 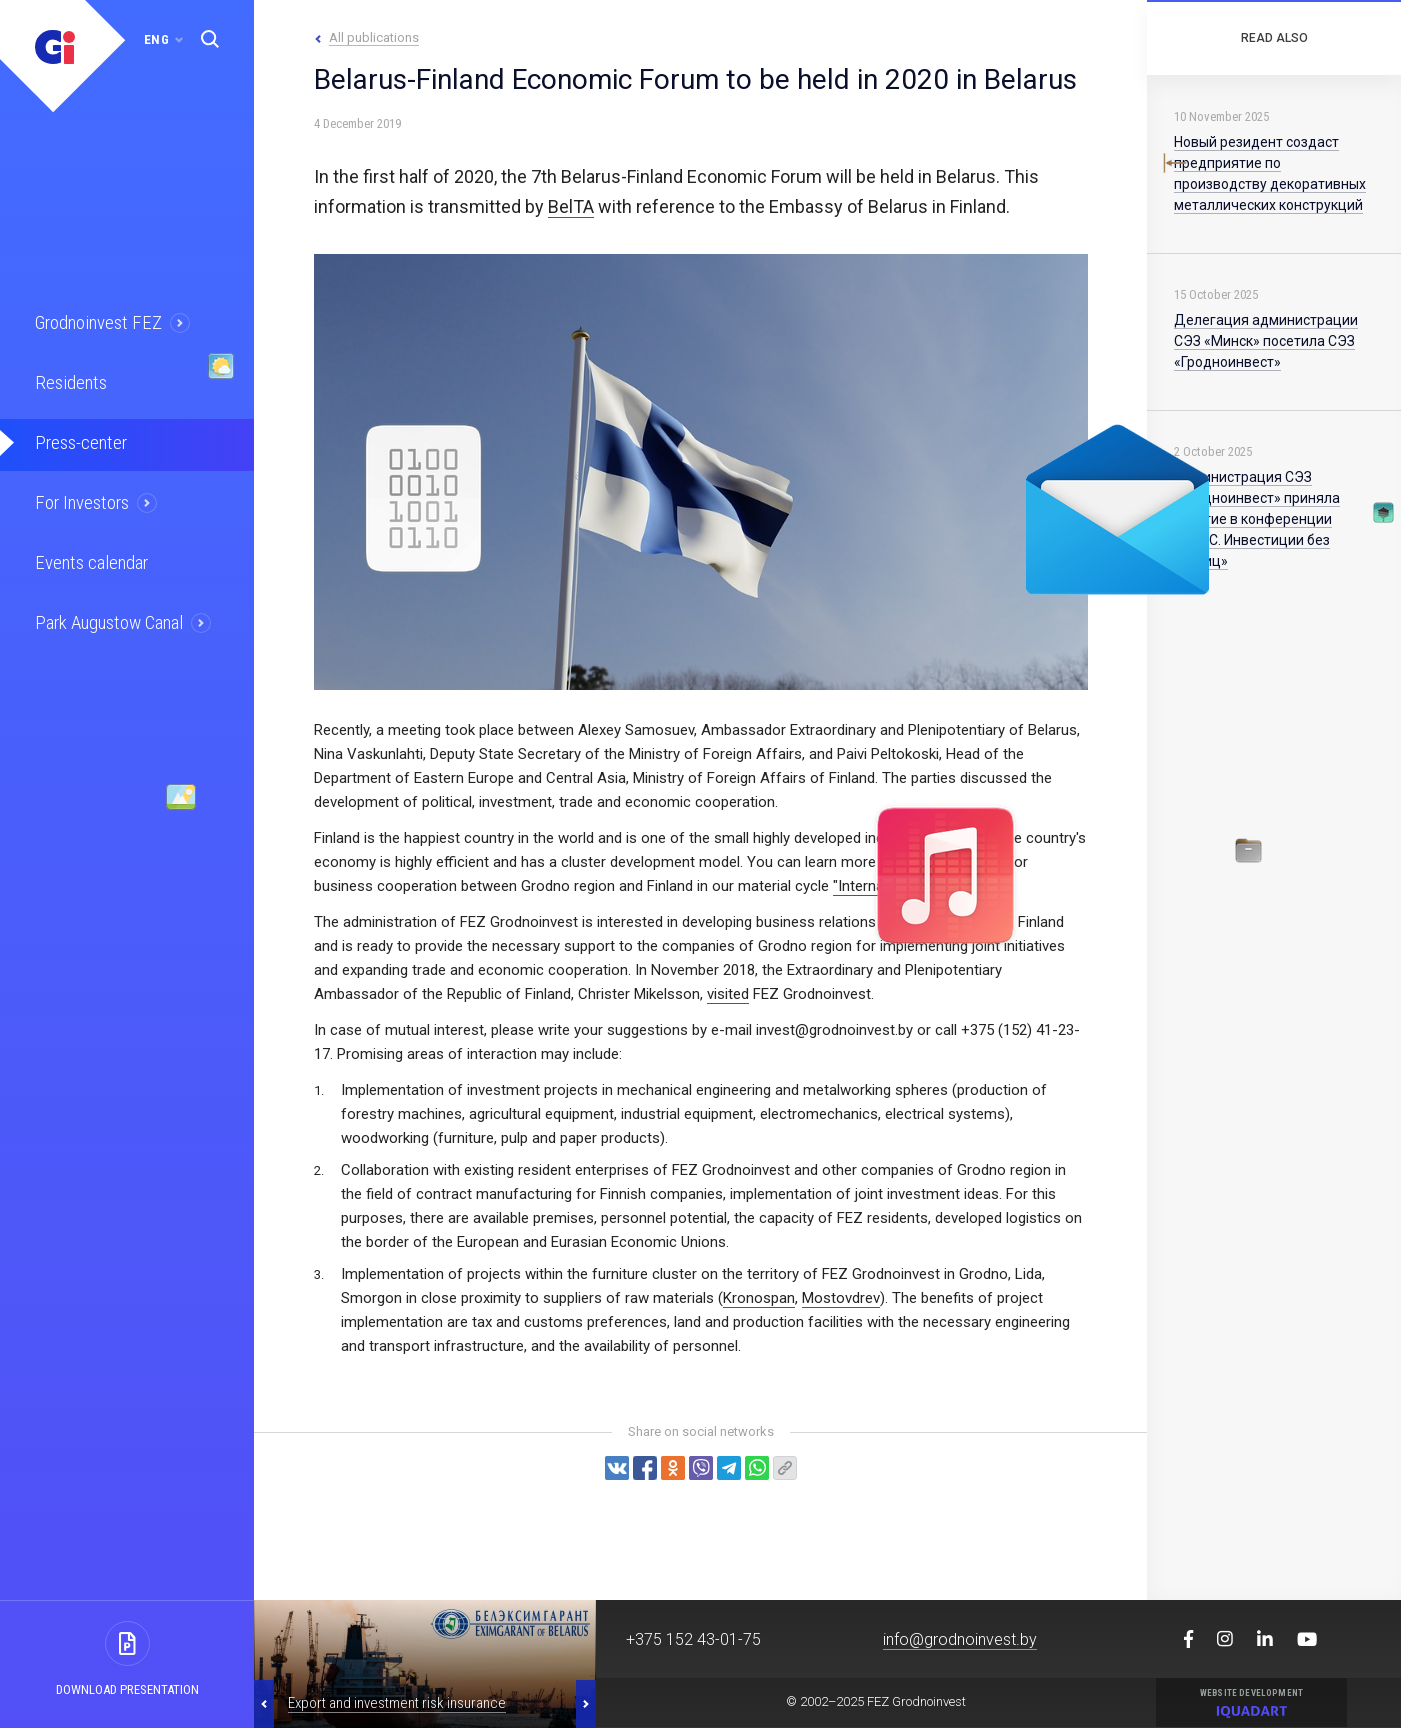 What do you see at coordinates (221, 366) in the screenshot?
I see `open the weather app` at bounding box center [221, 366].